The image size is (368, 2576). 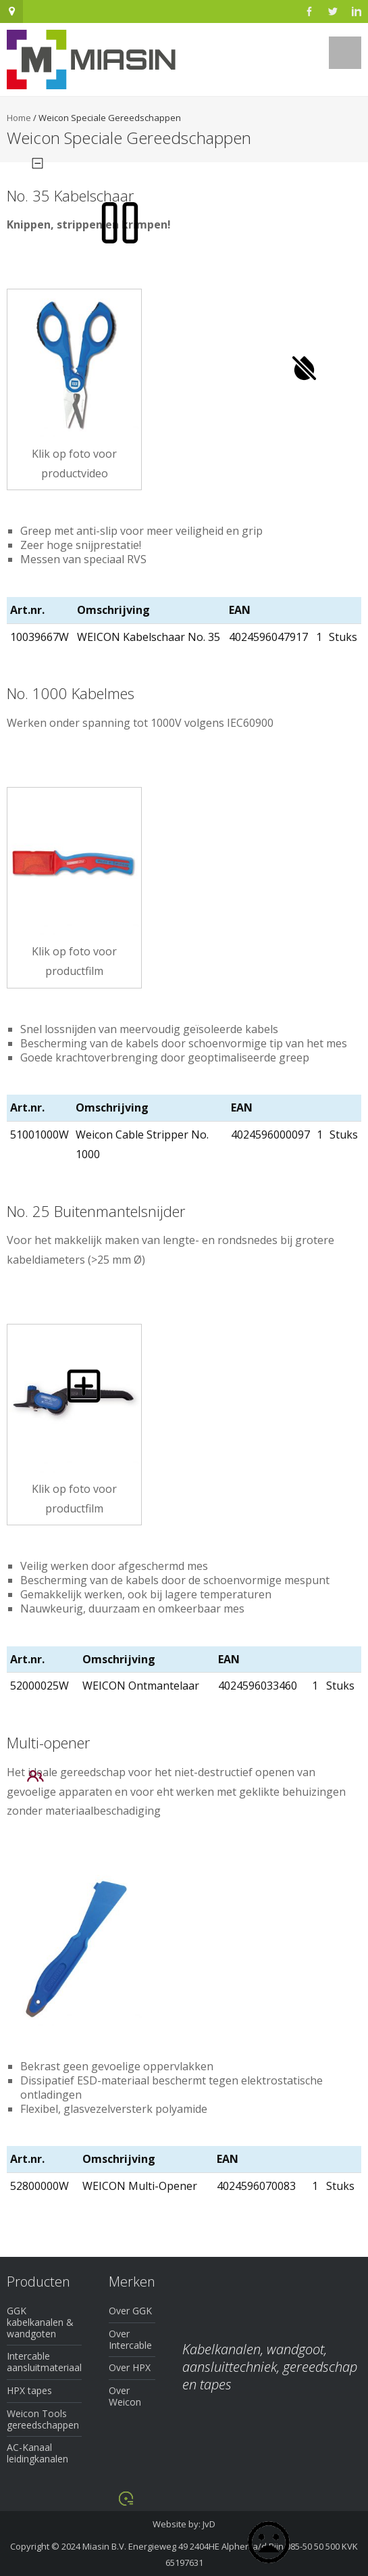 I want to click on switch to column layout view, so click(x=120, y=222).